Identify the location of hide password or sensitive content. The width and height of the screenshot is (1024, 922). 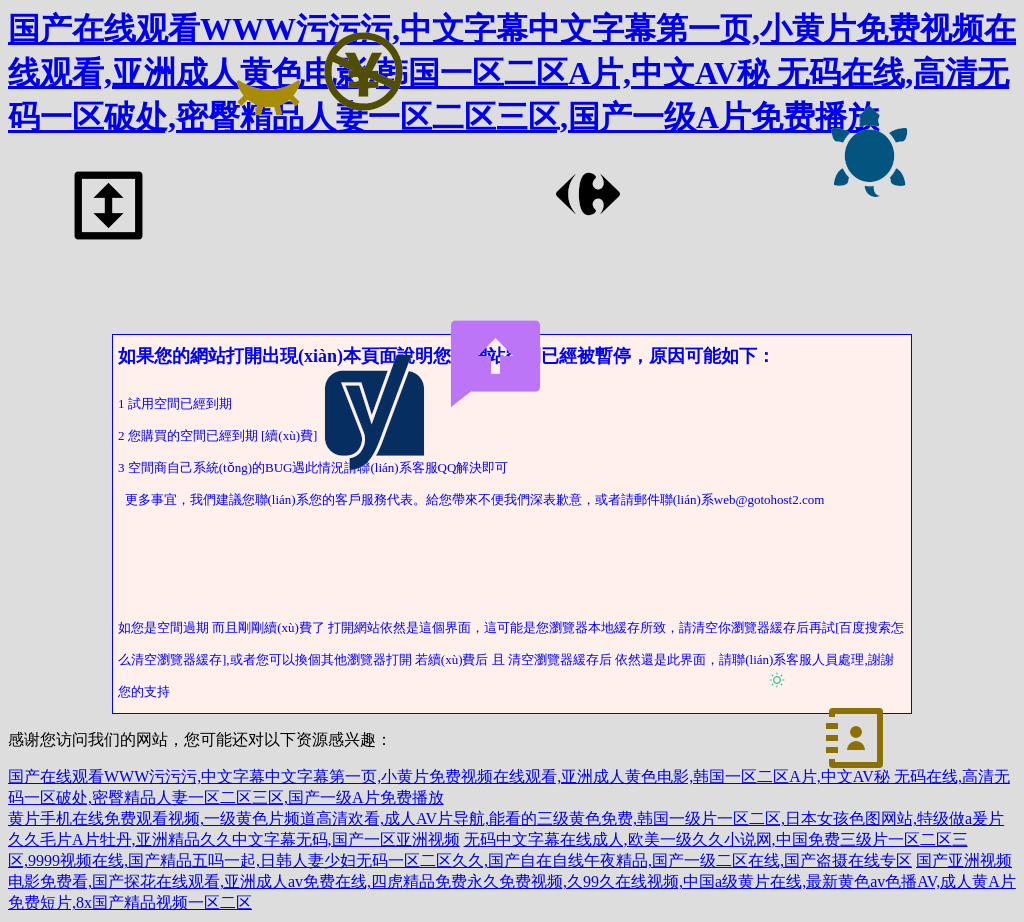
(268, 95).